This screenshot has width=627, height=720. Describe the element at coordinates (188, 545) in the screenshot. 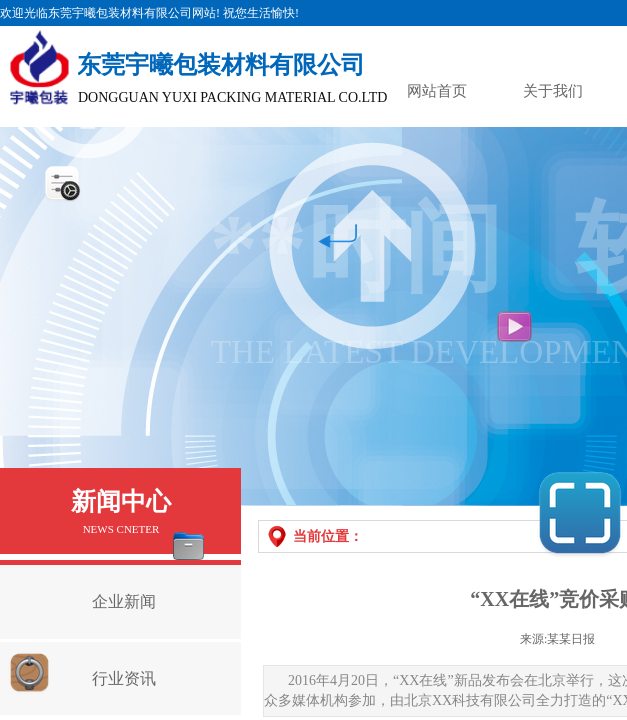

I see `open file manager application` at that location.